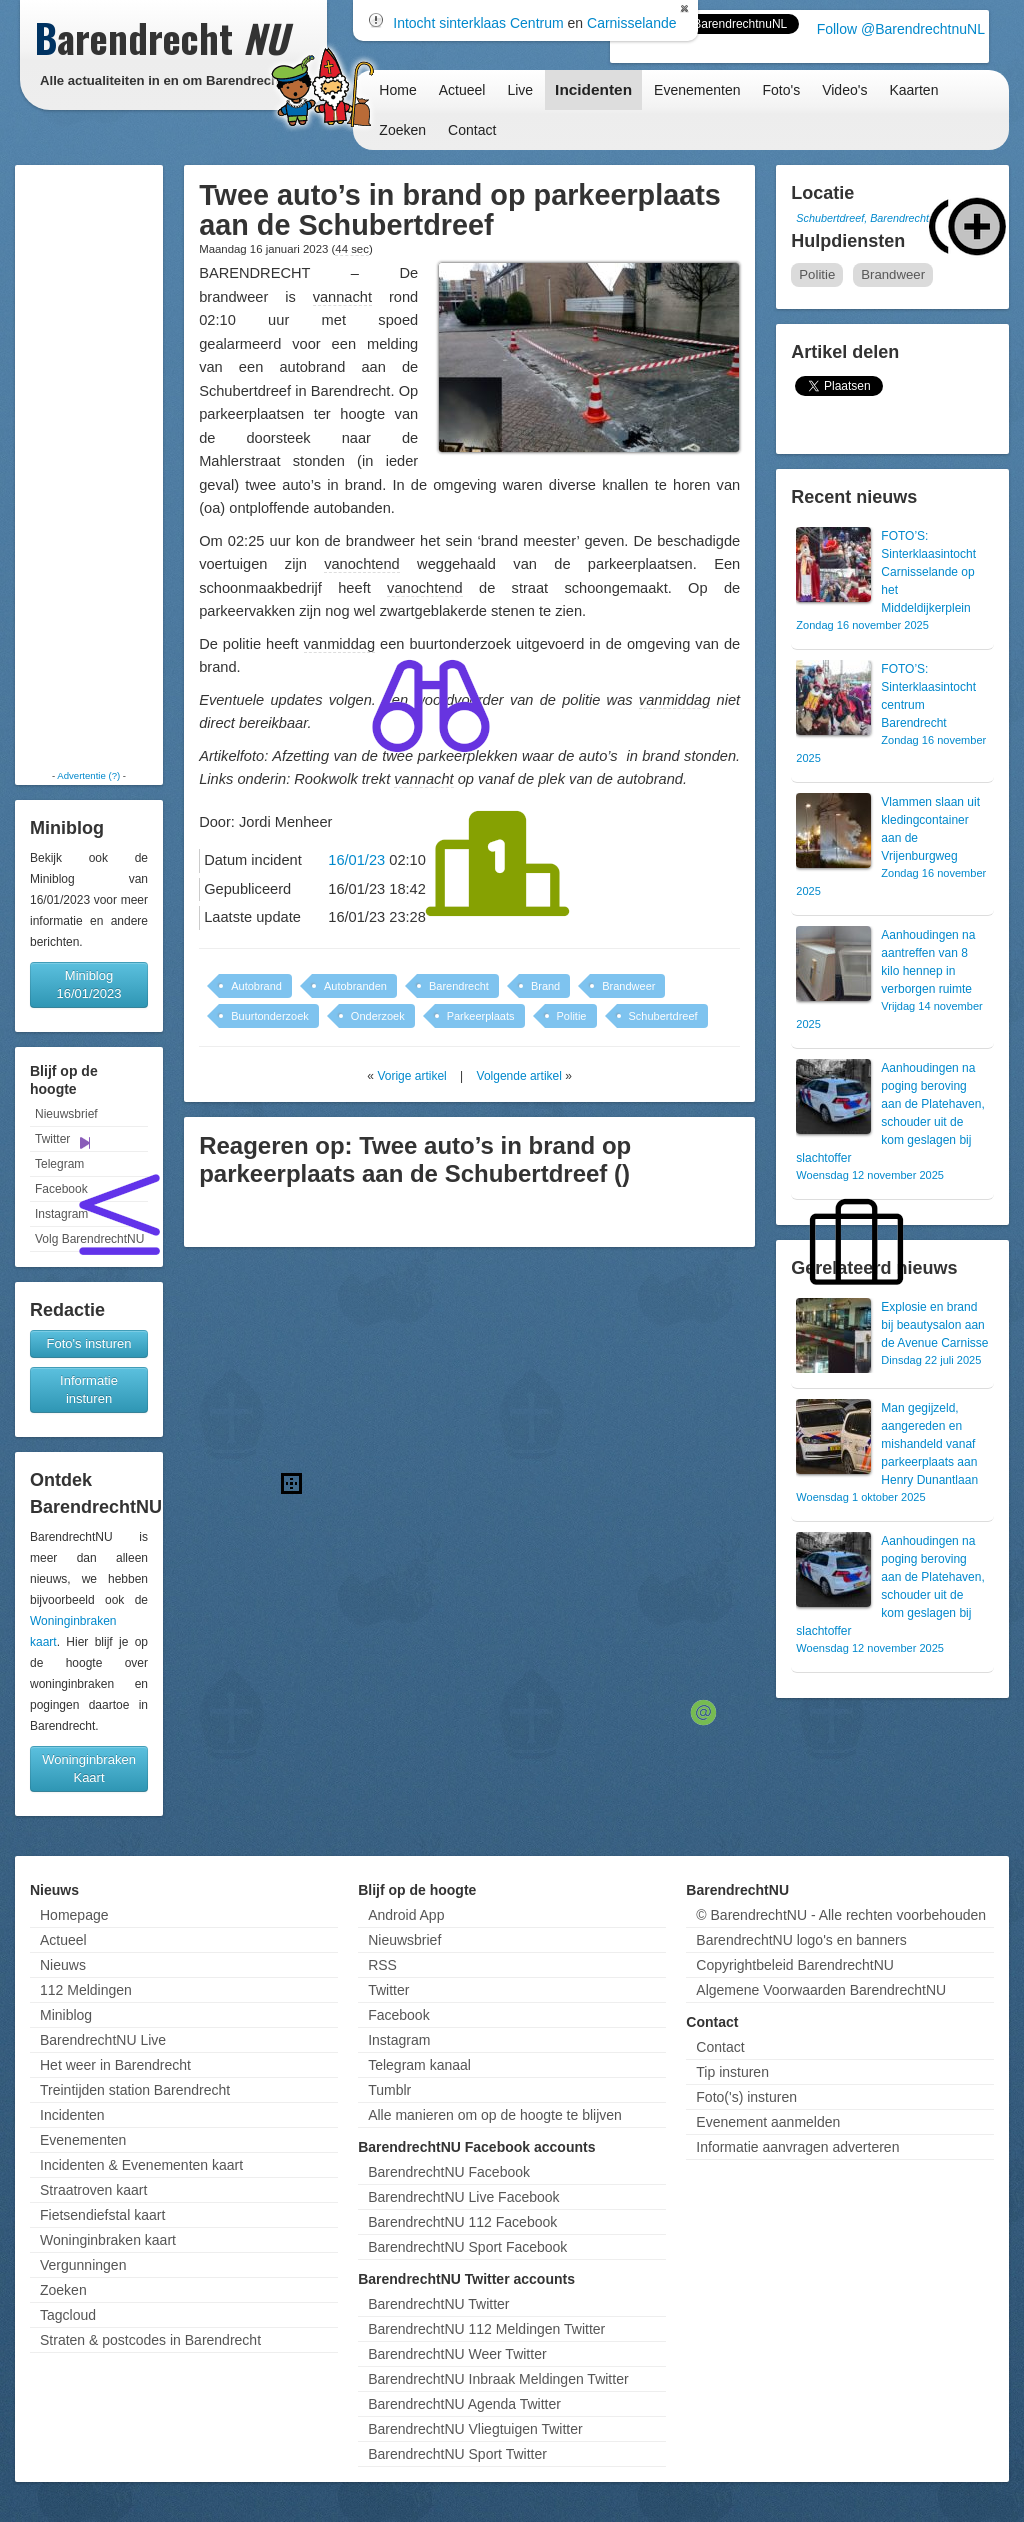 This screenshot has height=2522, width=1024. I want to click on access travel or trip details, so click(856, 1245).